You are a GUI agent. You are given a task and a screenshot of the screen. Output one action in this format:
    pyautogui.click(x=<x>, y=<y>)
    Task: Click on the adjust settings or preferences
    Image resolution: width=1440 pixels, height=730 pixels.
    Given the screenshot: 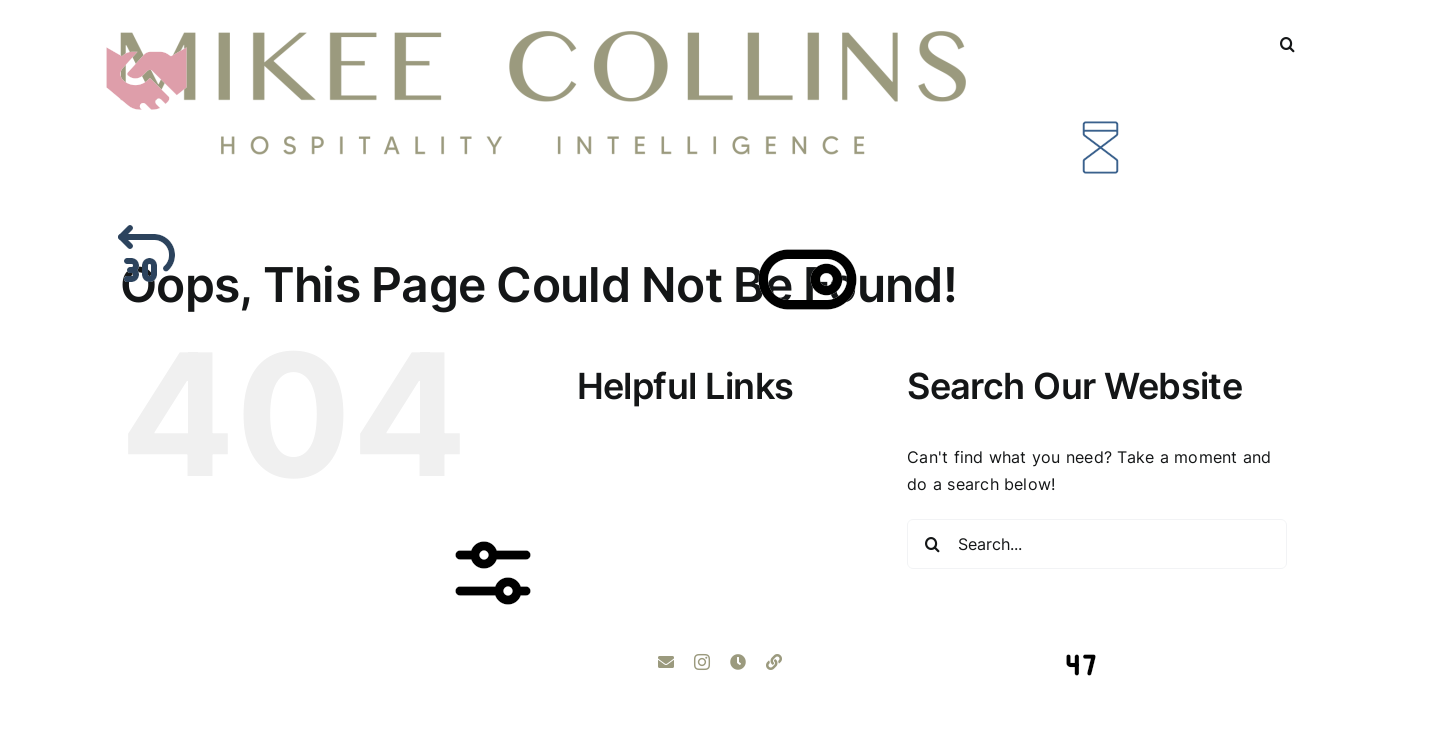 What is the action you would take?
    pyautogui.click(x=493, y=573)
    